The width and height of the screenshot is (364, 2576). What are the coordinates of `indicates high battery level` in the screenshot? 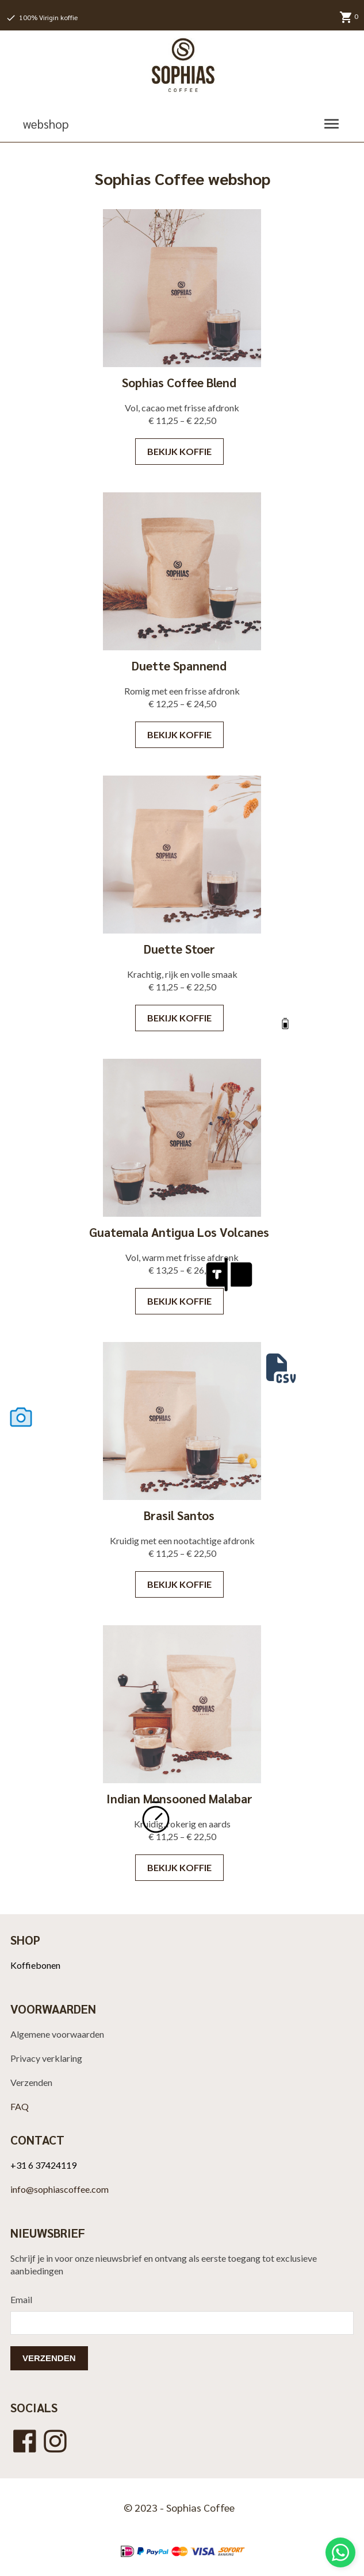 It's located at (285, 1024).